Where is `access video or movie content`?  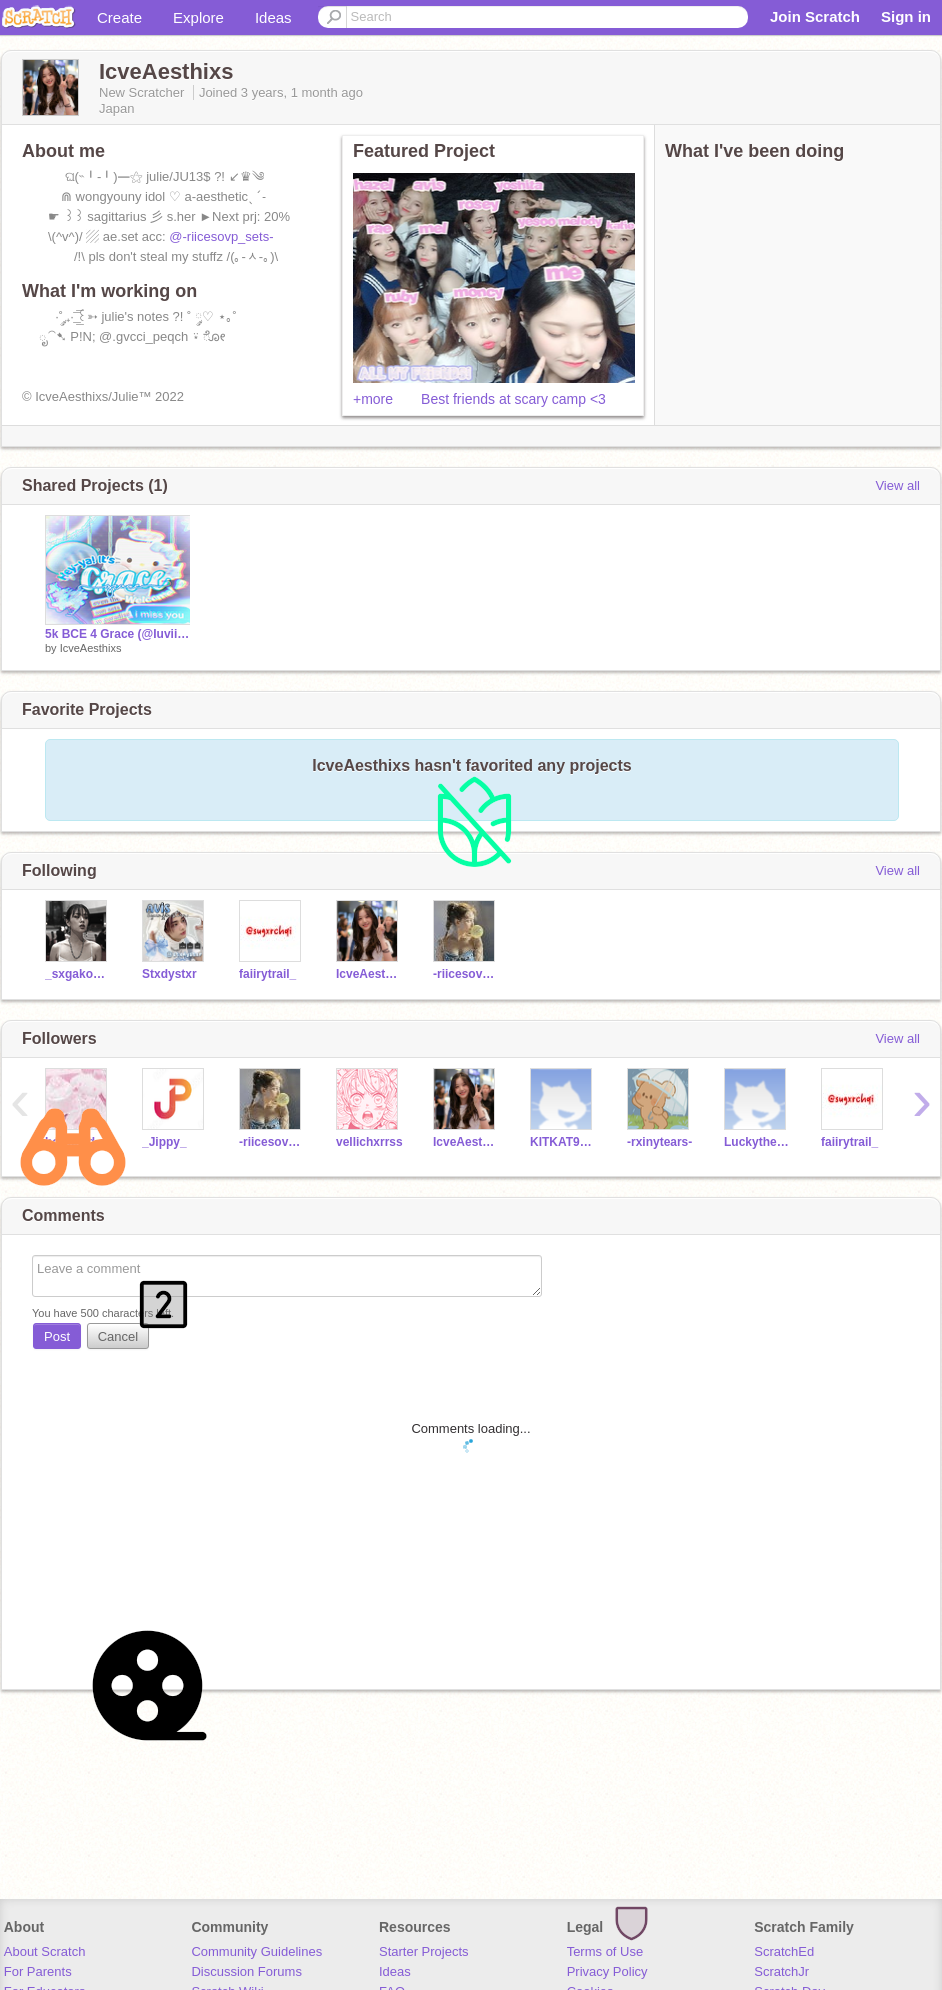
access video or movie content is located at coordinates (147, 1685).